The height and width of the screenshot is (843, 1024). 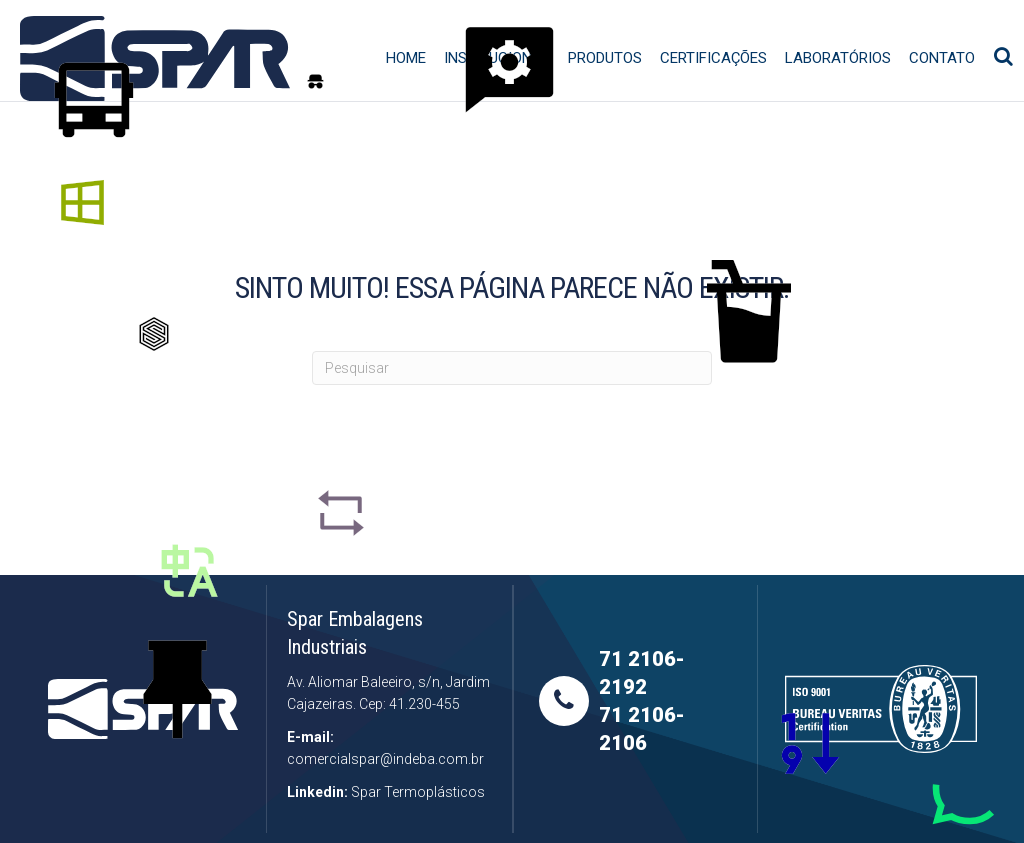 I want to click on open chat settings, so click(x=509, y=66).